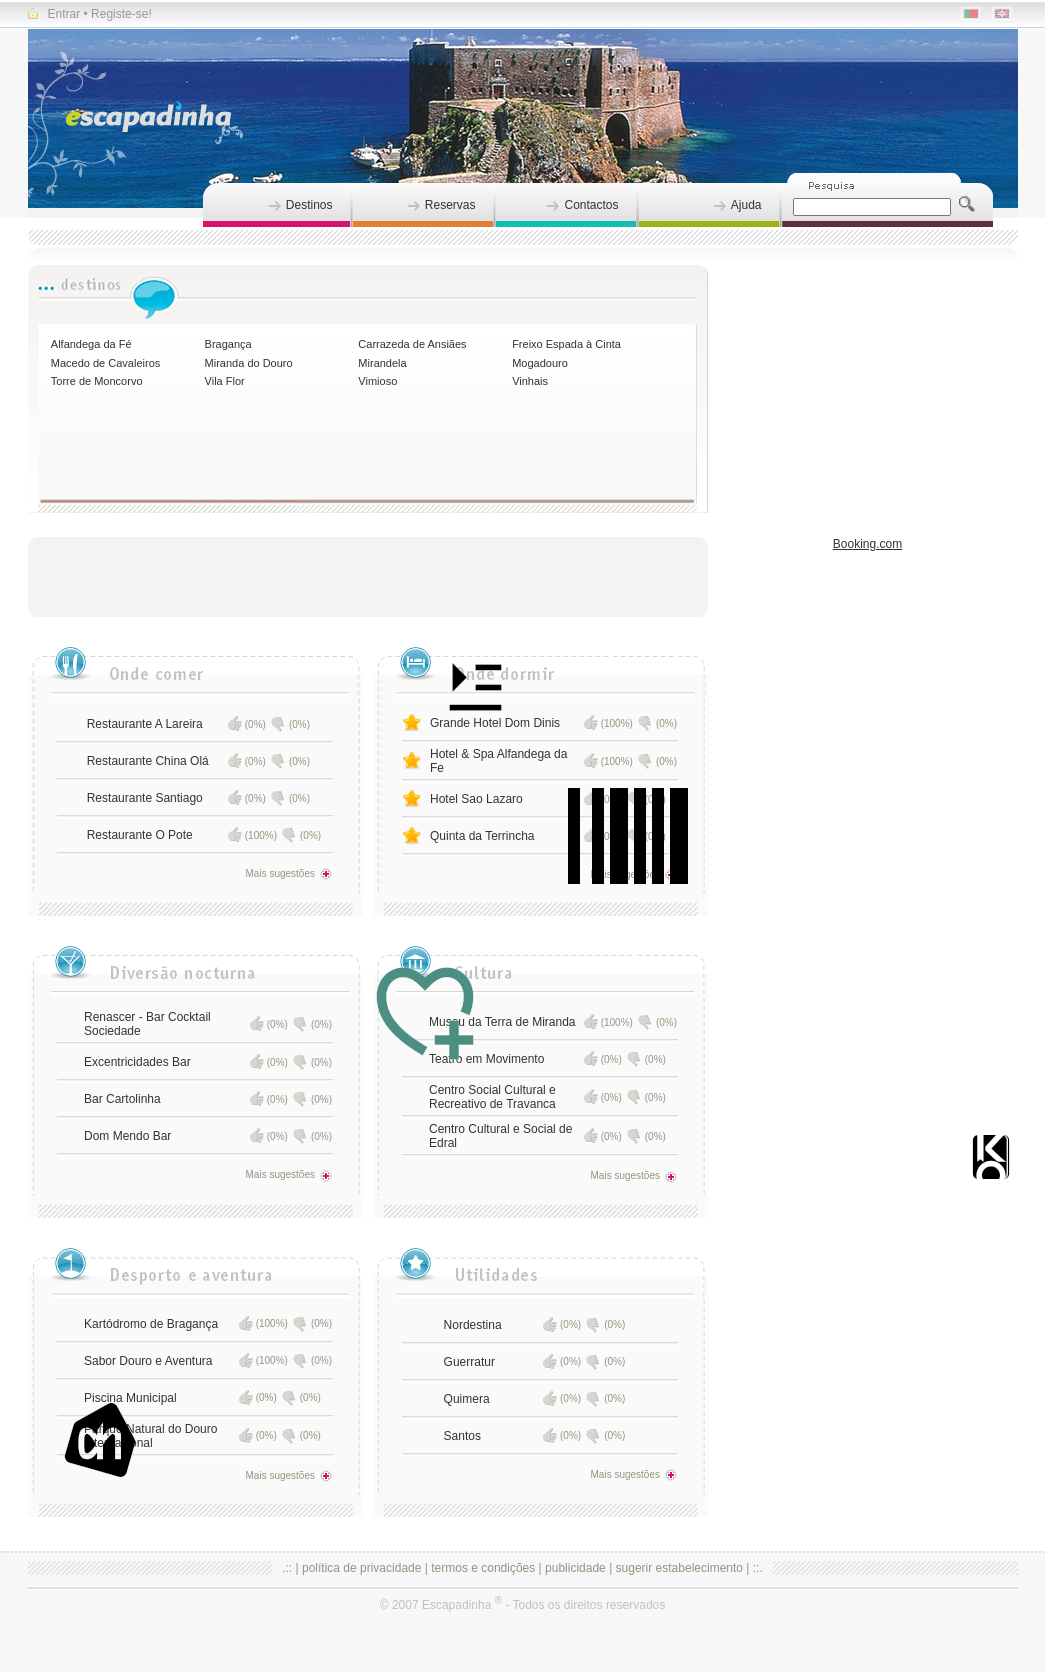 This screenshot has height=1672, width=1045. What do you see at coordinates (100, 1440) in the screenshot?
I see `open the Albert Heijn grocery store app` at bounding box center [100, 1440].